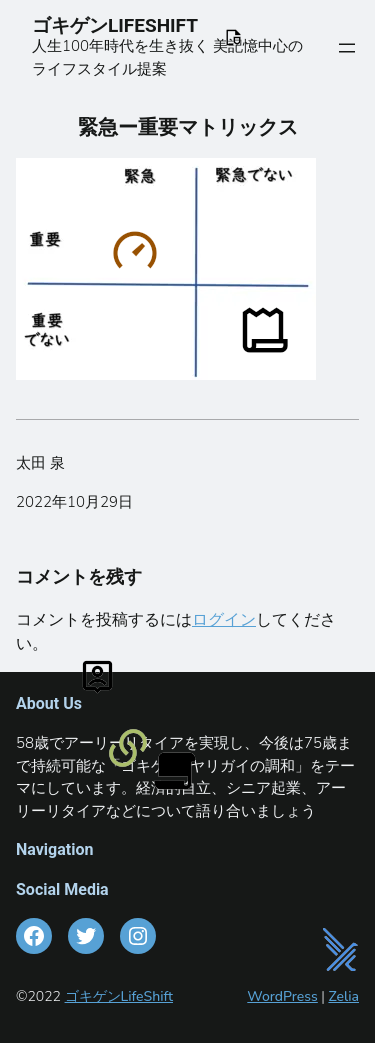 The height and width of the screenshot is (1043, 375). Describe the element at coordinates (128, 748) in the screenshot. I see `view linked items or connections` at that location.